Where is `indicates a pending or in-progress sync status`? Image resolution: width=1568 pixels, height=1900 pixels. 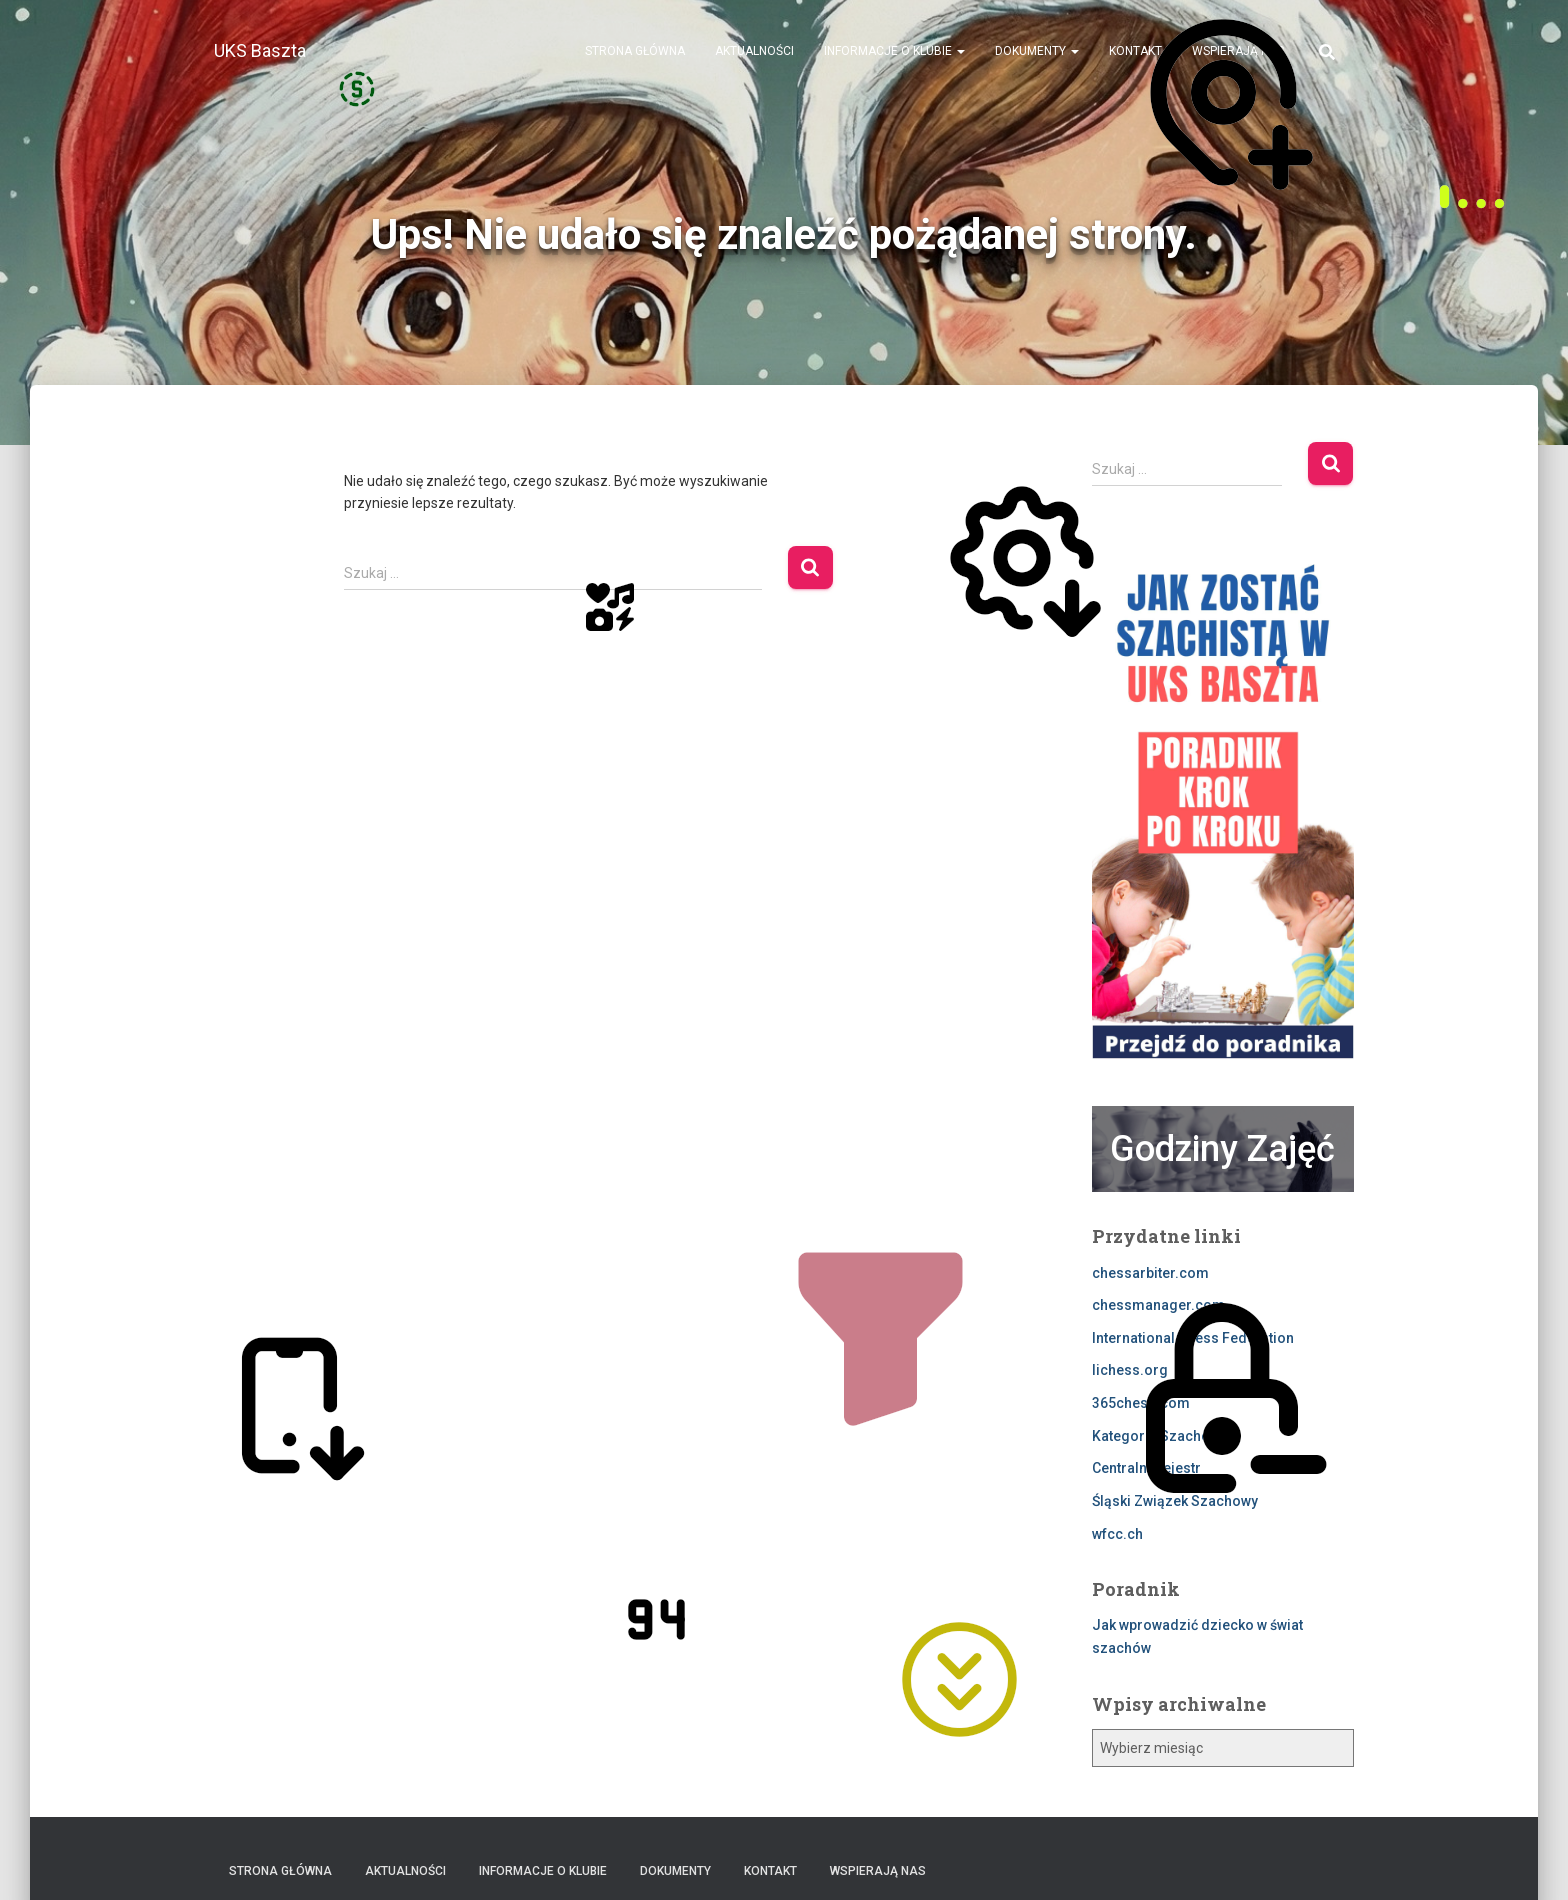
indicates a pending or in-progress sync status is located at coordinates (357, 89).